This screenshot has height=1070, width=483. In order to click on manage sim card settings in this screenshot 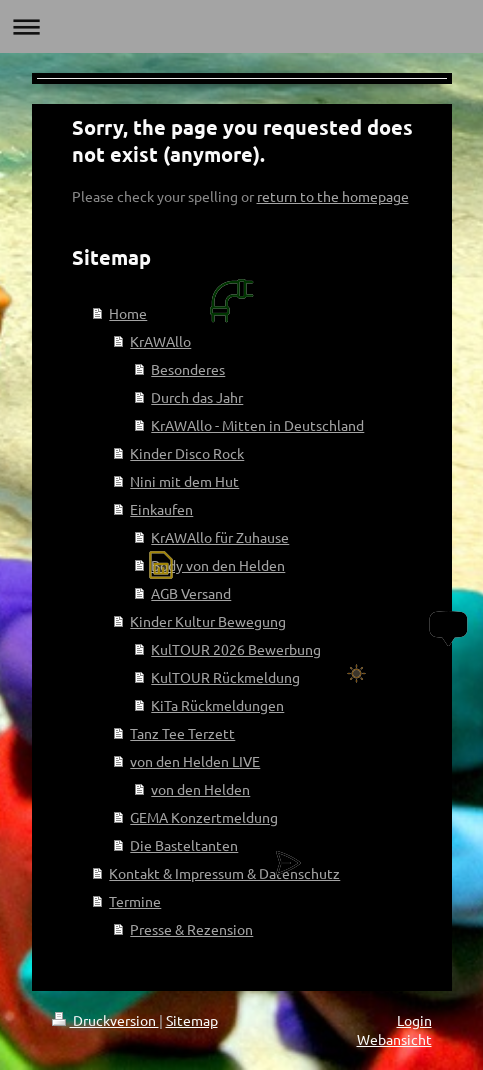, I will do `click(161, 565)`.